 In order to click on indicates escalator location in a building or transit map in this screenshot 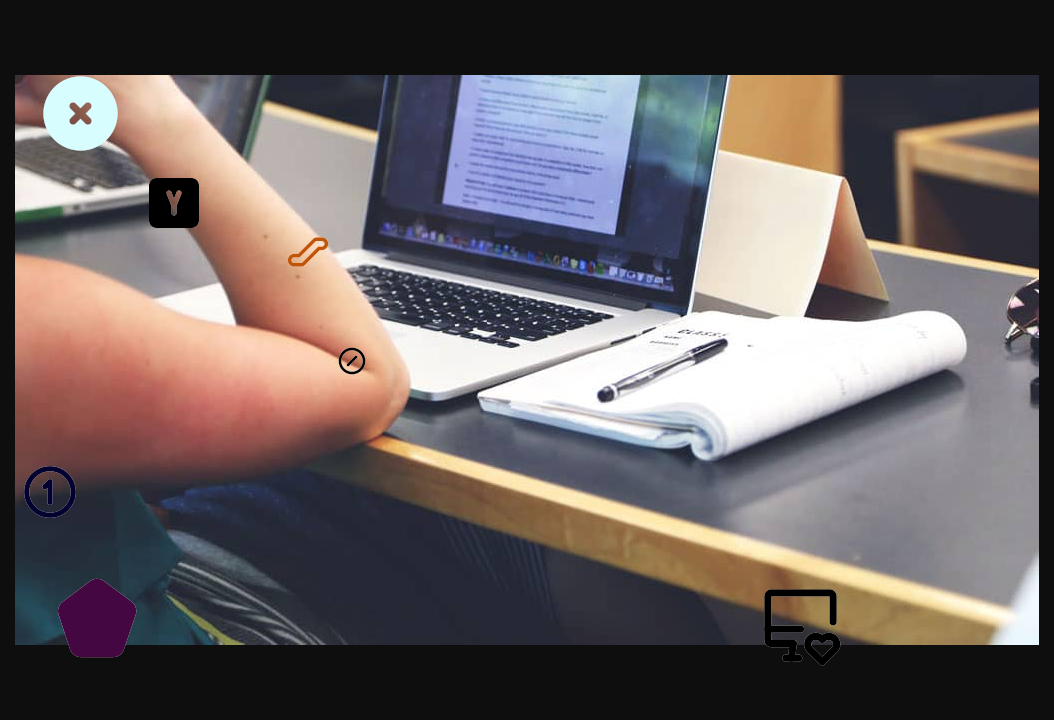, I will do `click(308, 252)`.